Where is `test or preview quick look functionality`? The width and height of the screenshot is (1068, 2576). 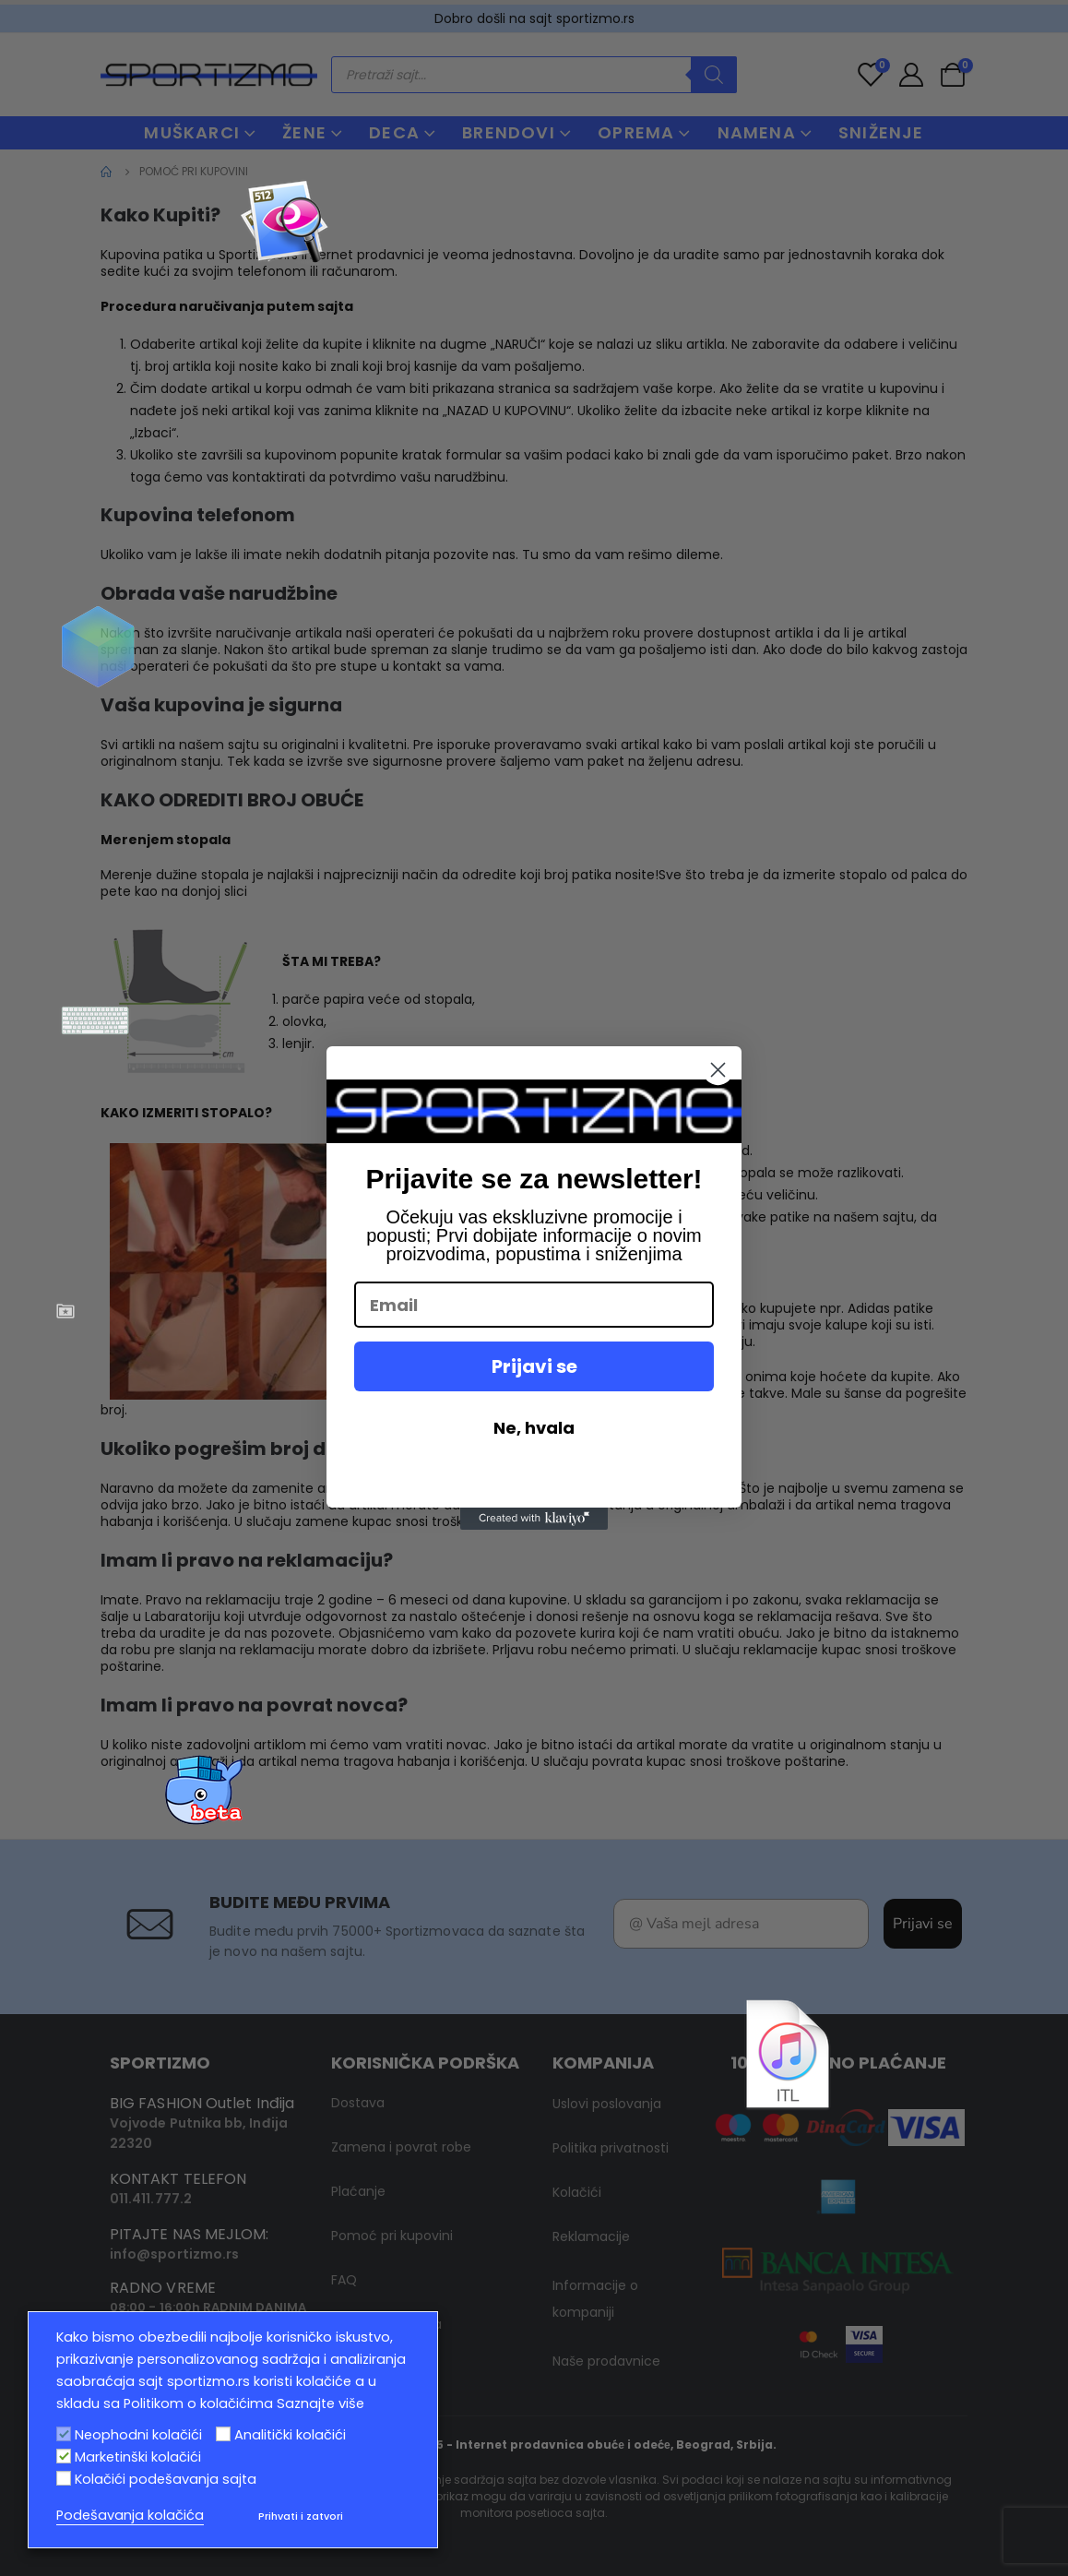
test or preview quick look functionality is located at coordinates (285, 223).